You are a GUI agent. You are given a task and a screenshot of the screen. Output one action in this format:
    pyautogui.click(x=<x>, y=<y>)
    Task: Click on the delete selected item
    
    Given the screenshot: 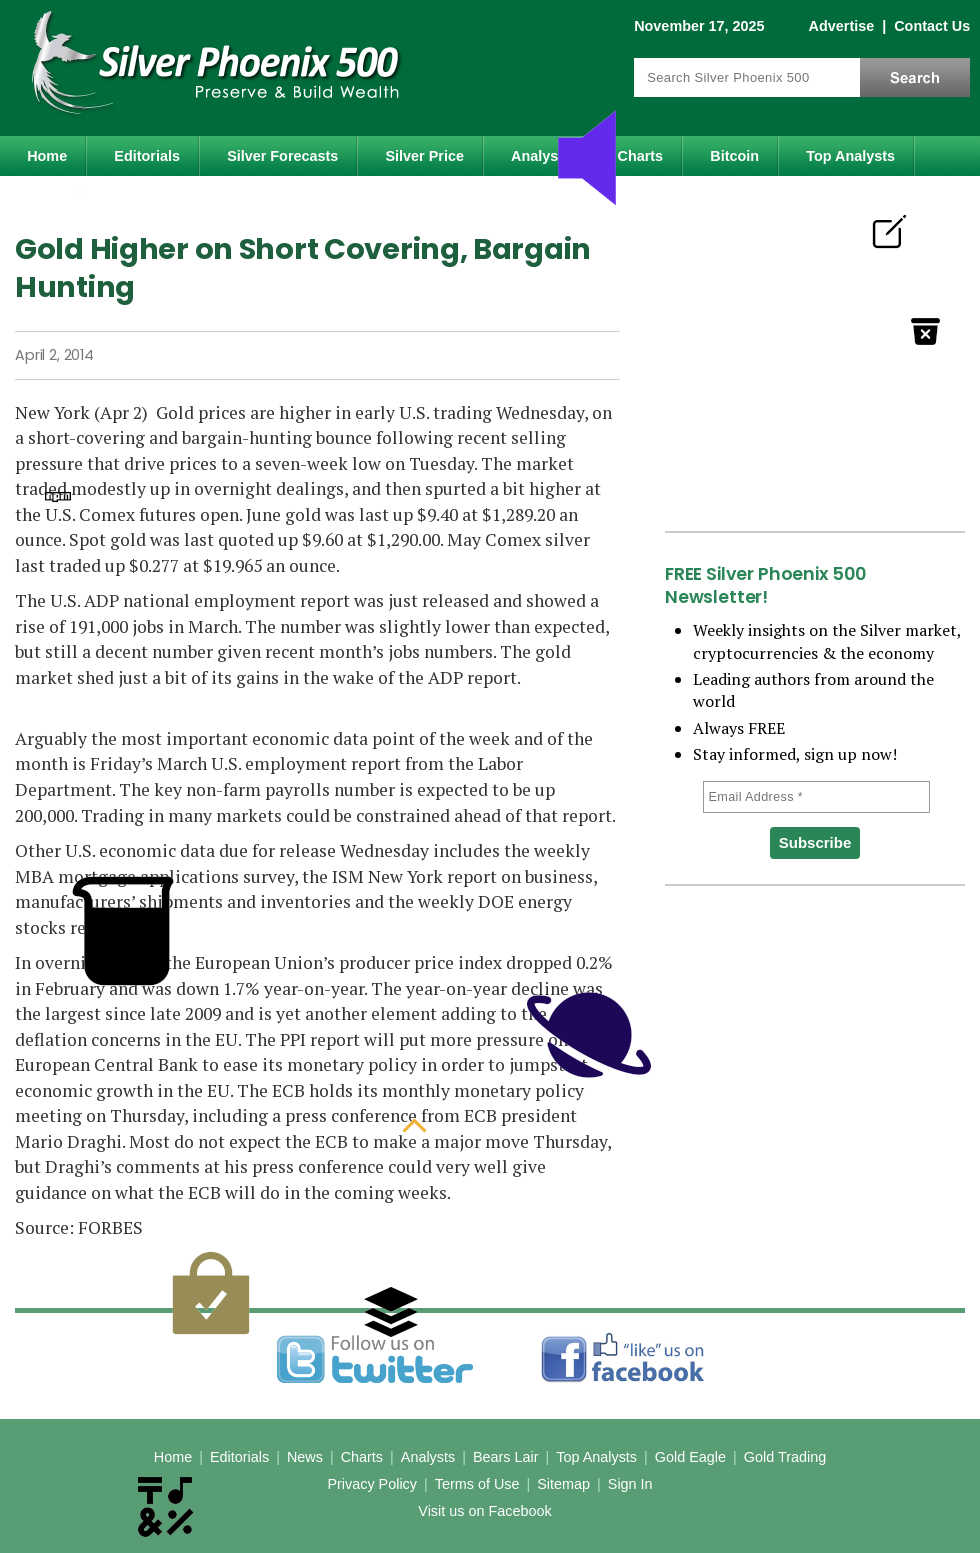 What is the action you would take?
    pyautogui.click(x=925, y=331)
    